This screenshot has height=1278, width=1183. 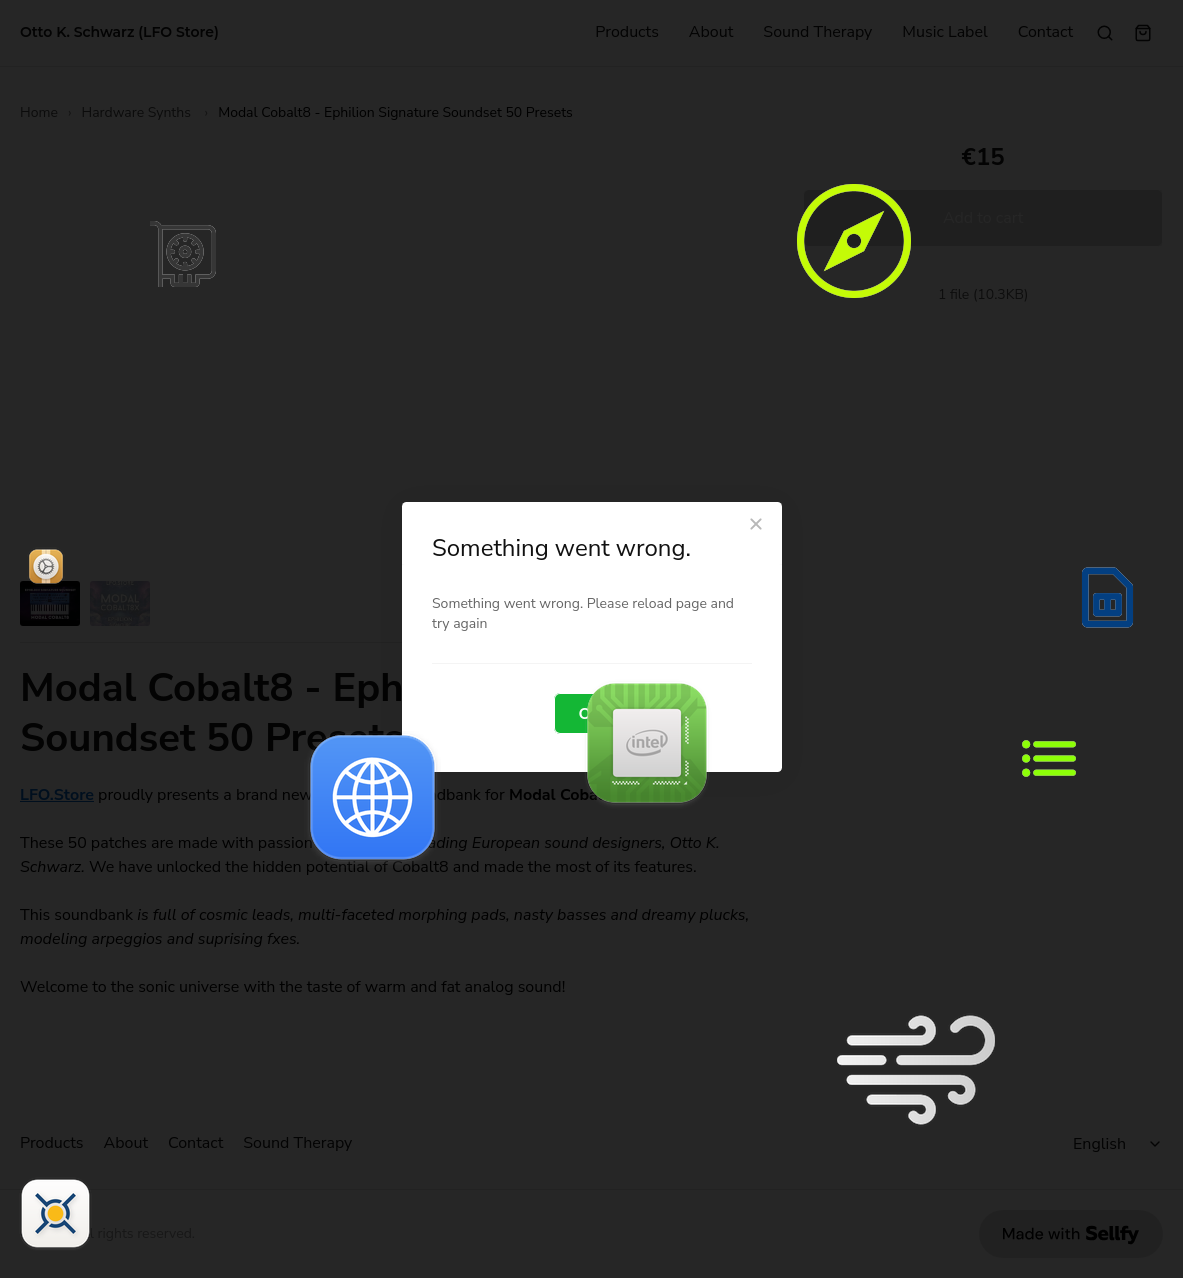 I want to click on view items in a list format, so click(x=1048, y=758).